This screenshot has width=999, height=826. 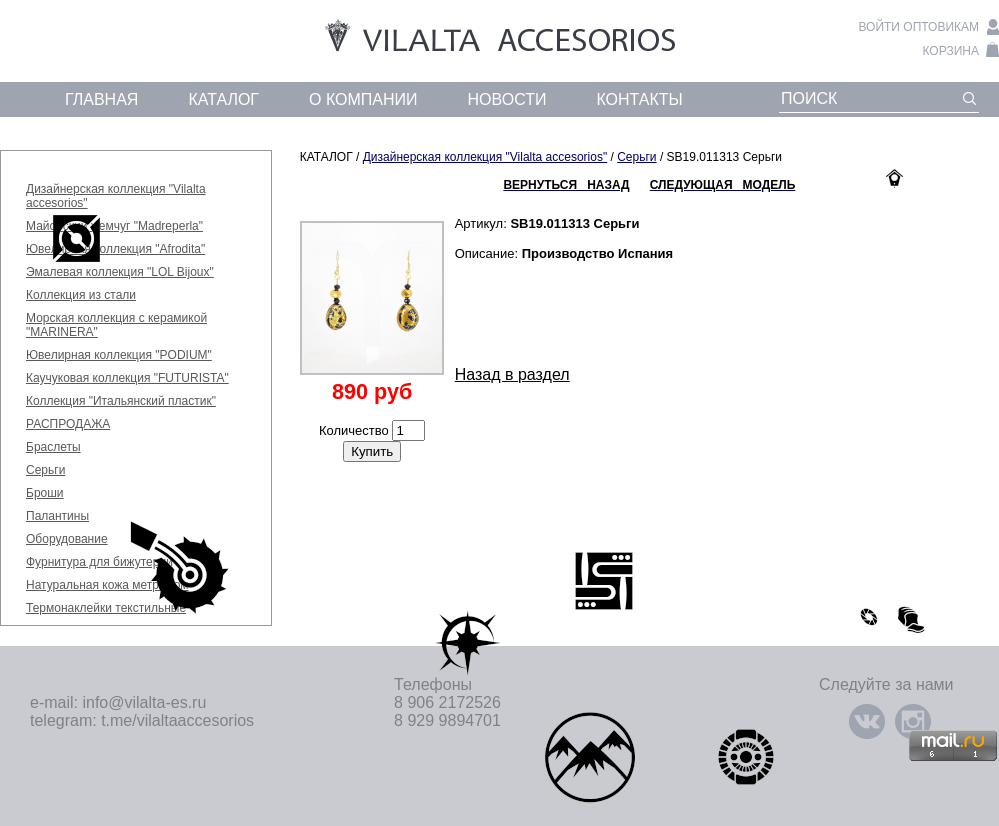 What do you see at coordinates (468, 642) in the screenshot?
I see `activate eclipse or flare visual effect` at bounding box center [468, 642].